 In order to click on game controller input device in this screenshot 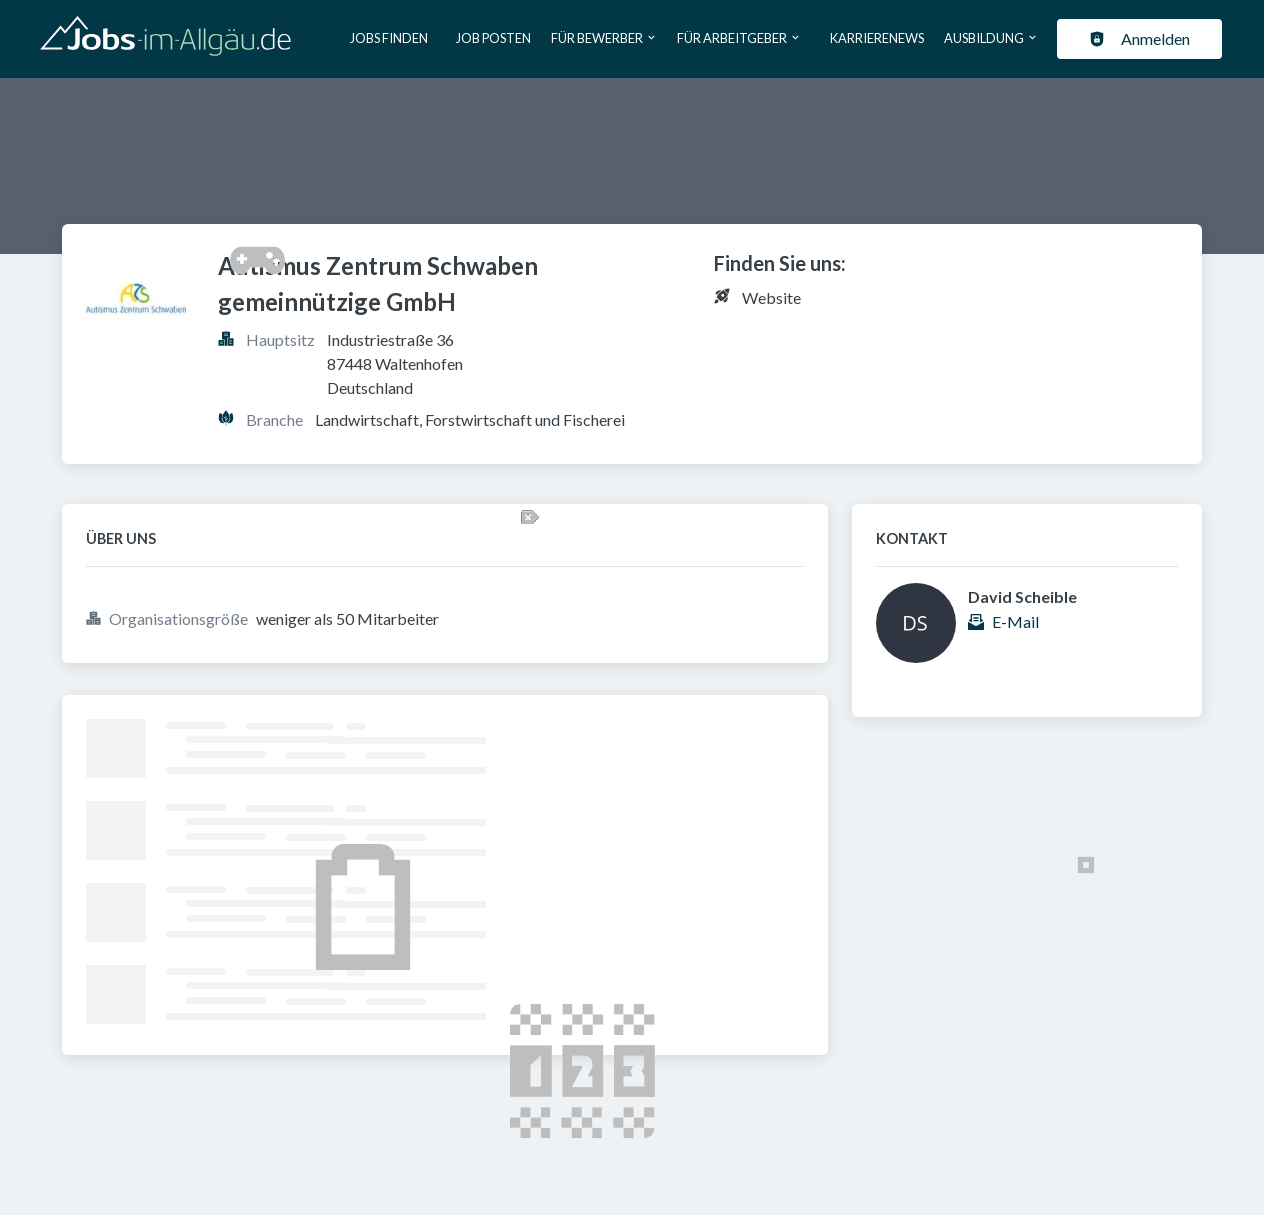, I will do `click(257, 260)`.